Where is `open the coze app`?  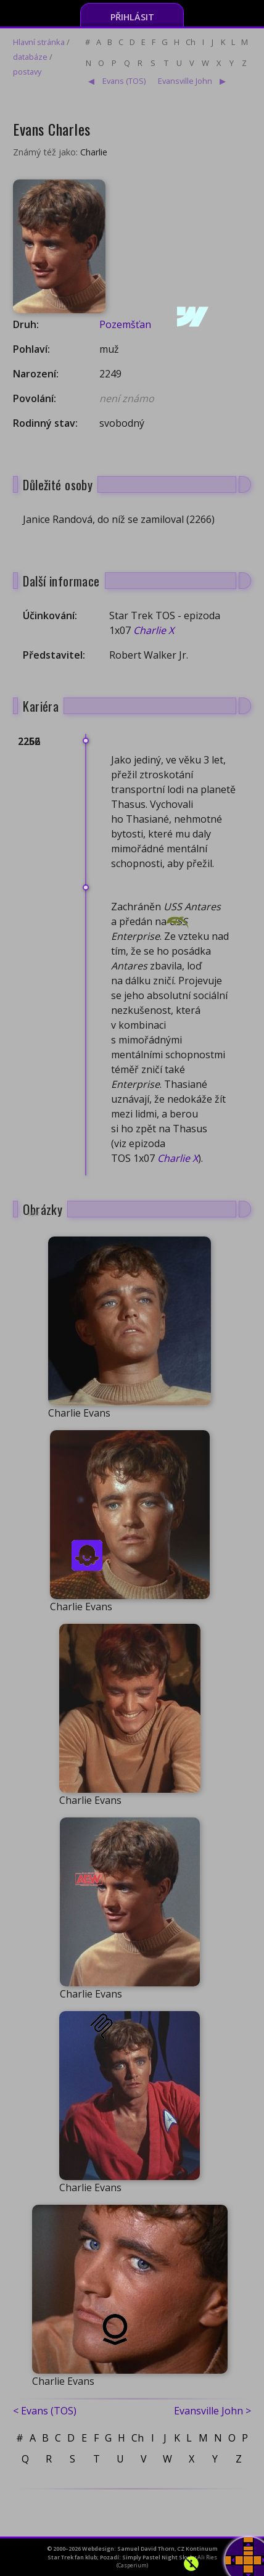 open the coze app is located at coordinates (87, 1555).